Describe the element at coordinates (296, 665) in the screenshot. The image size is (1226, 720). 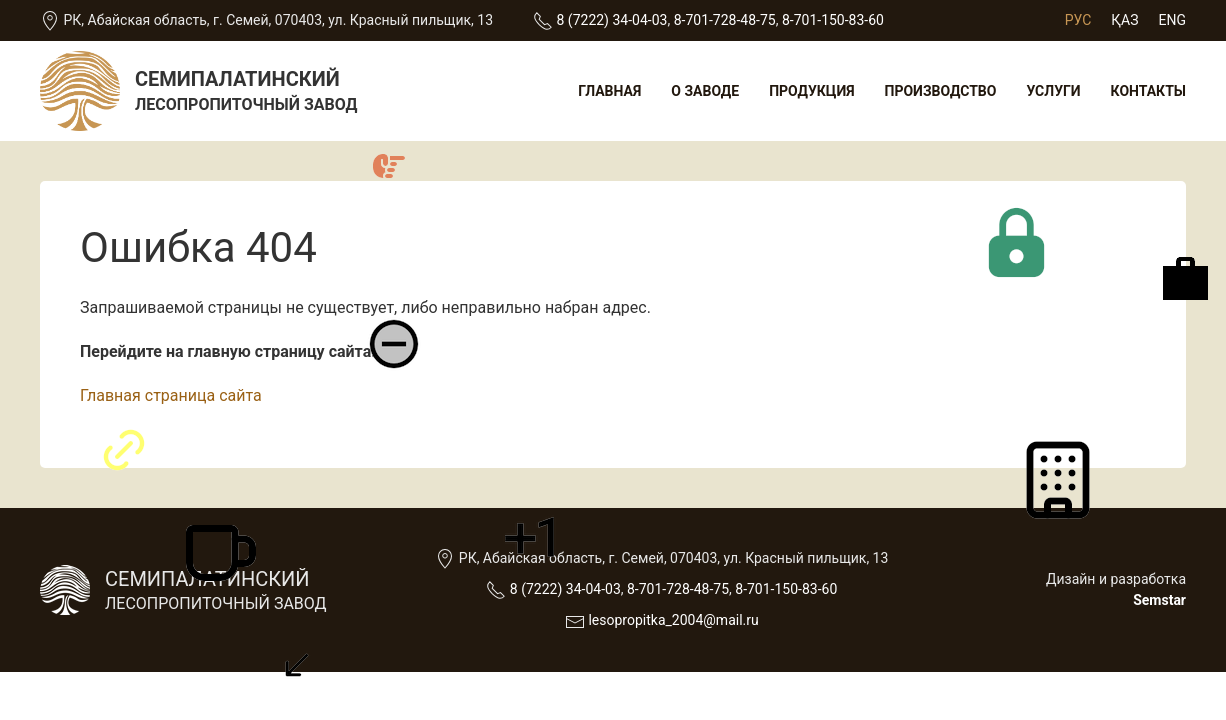
I see `navigate or move southwest on a map` at that location.